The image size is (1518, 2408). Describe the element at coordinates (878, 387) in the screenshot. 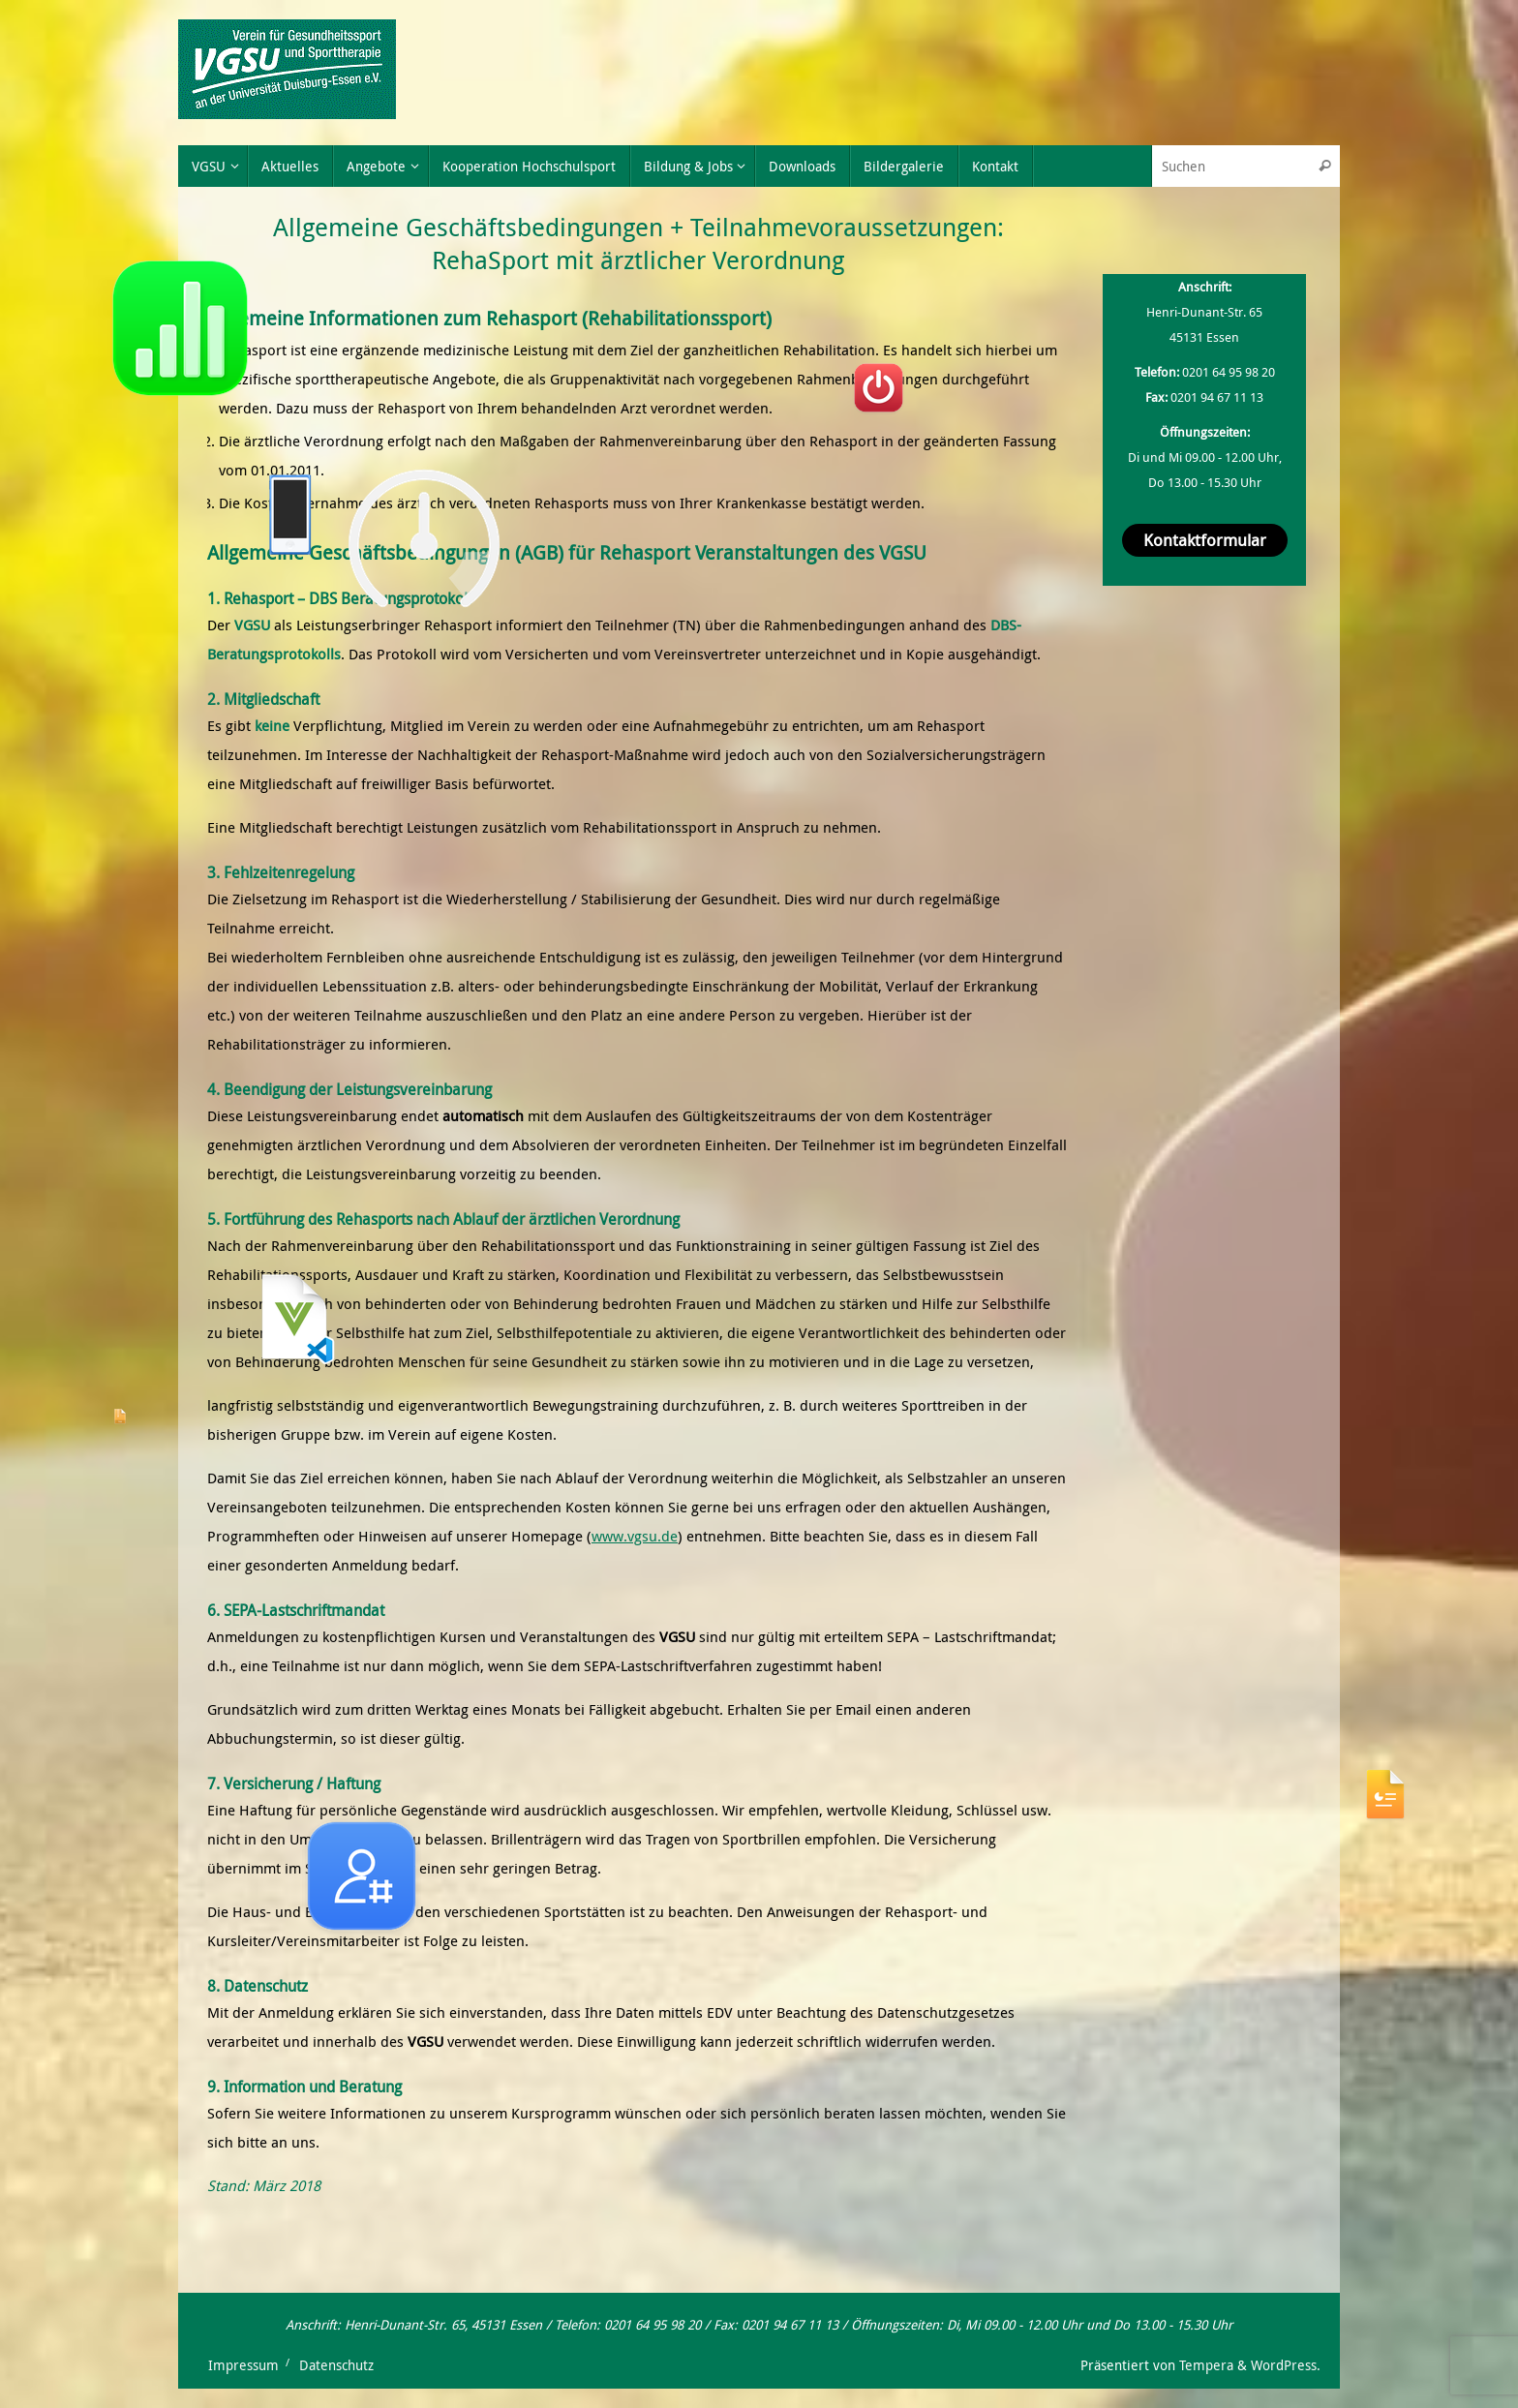

I see `shut down or power off the device` at that location.